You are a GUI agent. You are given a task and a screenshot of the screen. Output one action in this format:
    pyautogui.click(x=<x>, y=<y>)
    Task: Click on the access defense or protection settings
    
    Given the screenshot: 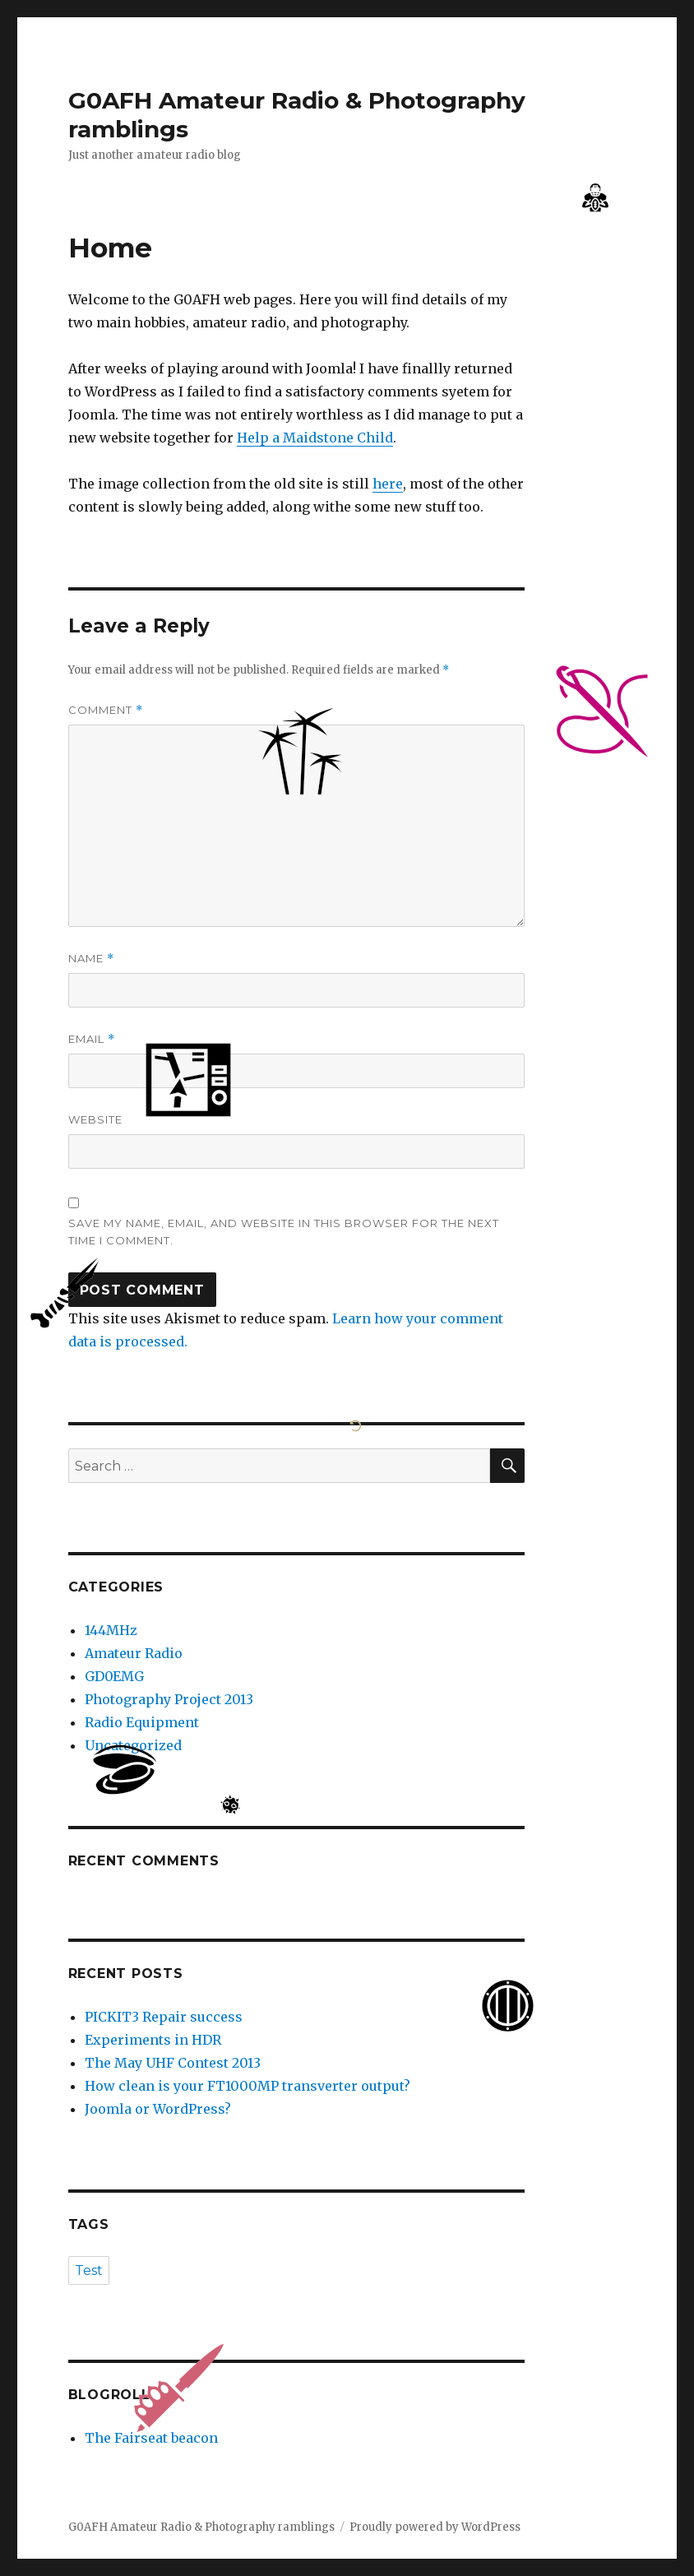 What is the action you would take?
    pyautogui.click(x=507, y=2005)
    